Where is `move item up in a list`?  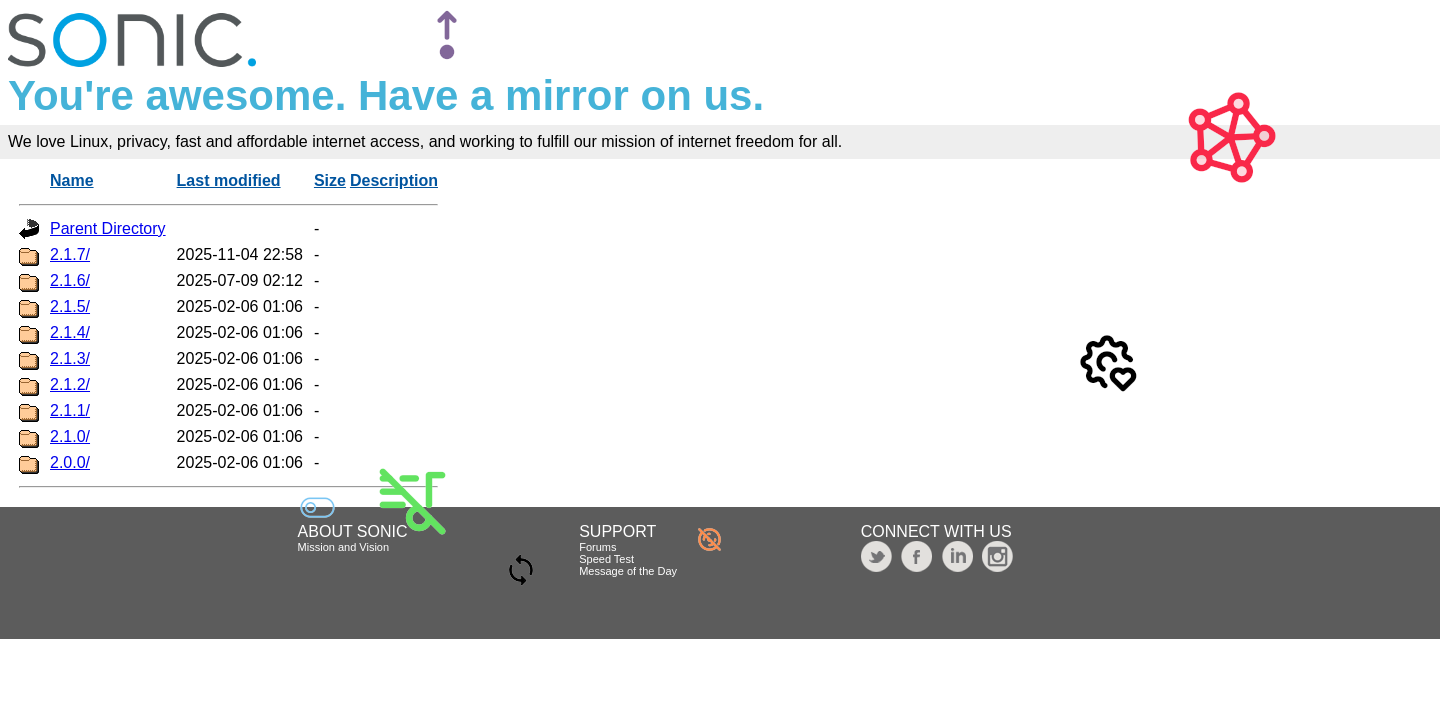
move item up in a list is located at coordinates (447, 35).